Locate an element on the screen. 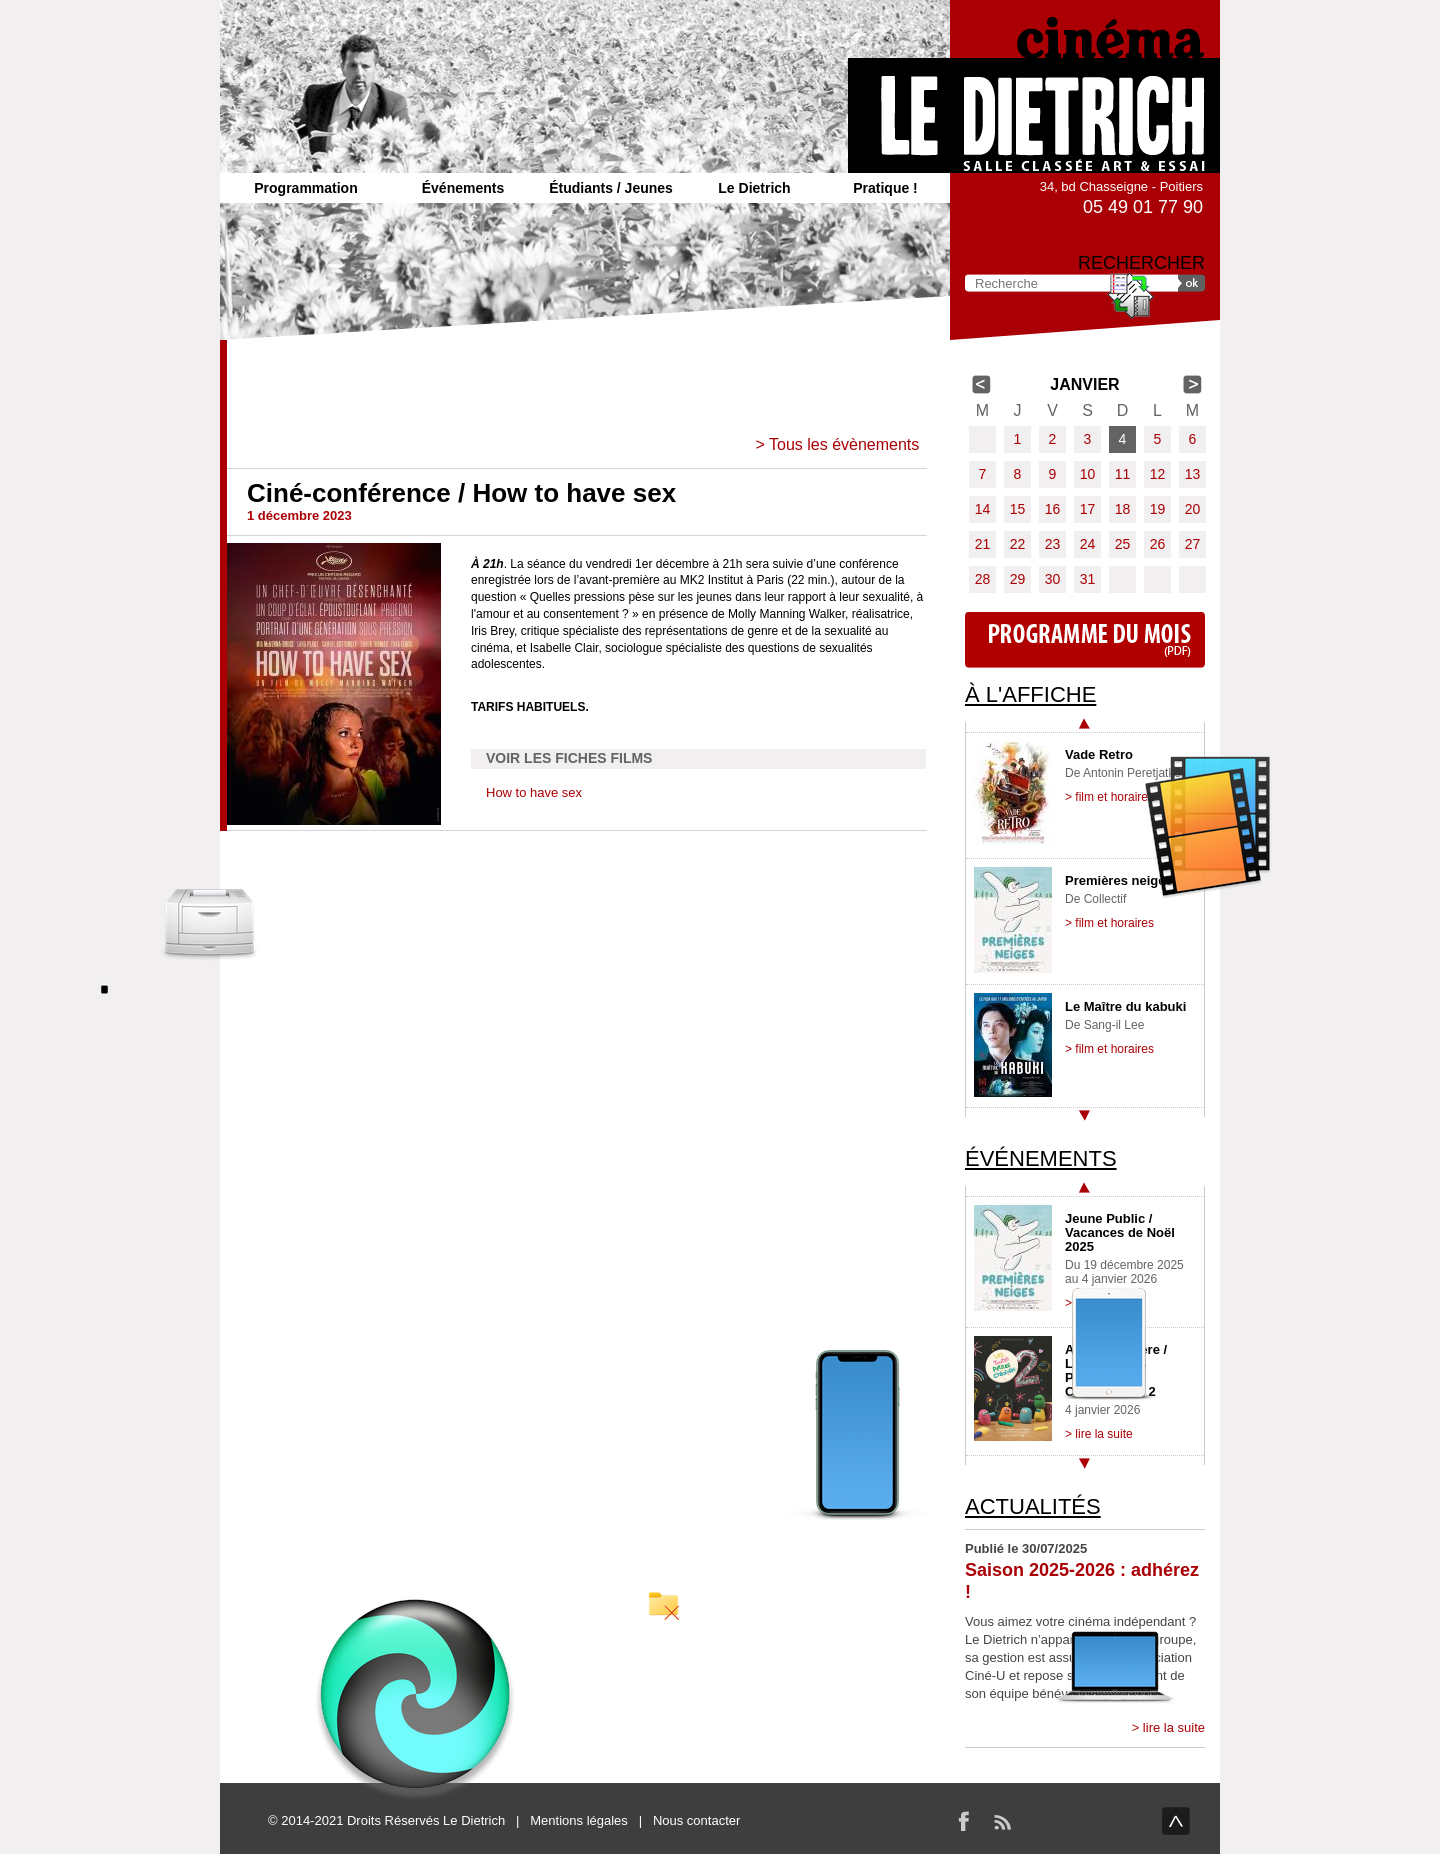 The image size is (1440, 1854). convert between chinese text formats is located at coordinates (1130, 295).